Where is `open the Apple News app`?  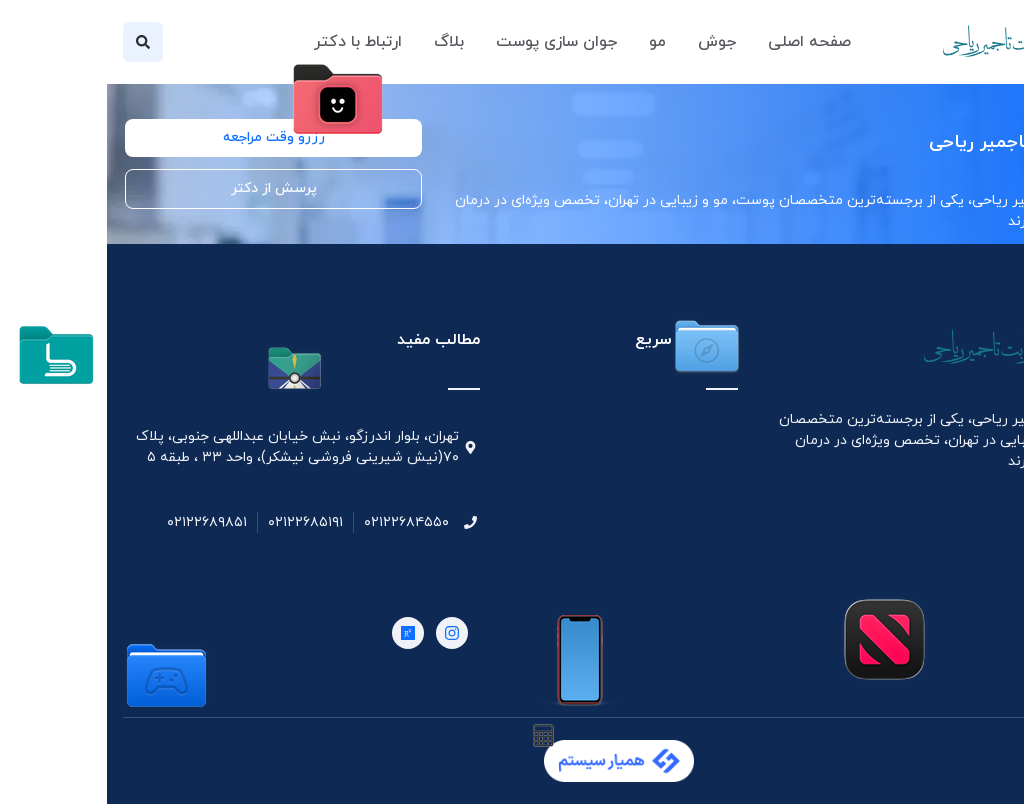
open the Apple News app is located at coordinates (884, 639).